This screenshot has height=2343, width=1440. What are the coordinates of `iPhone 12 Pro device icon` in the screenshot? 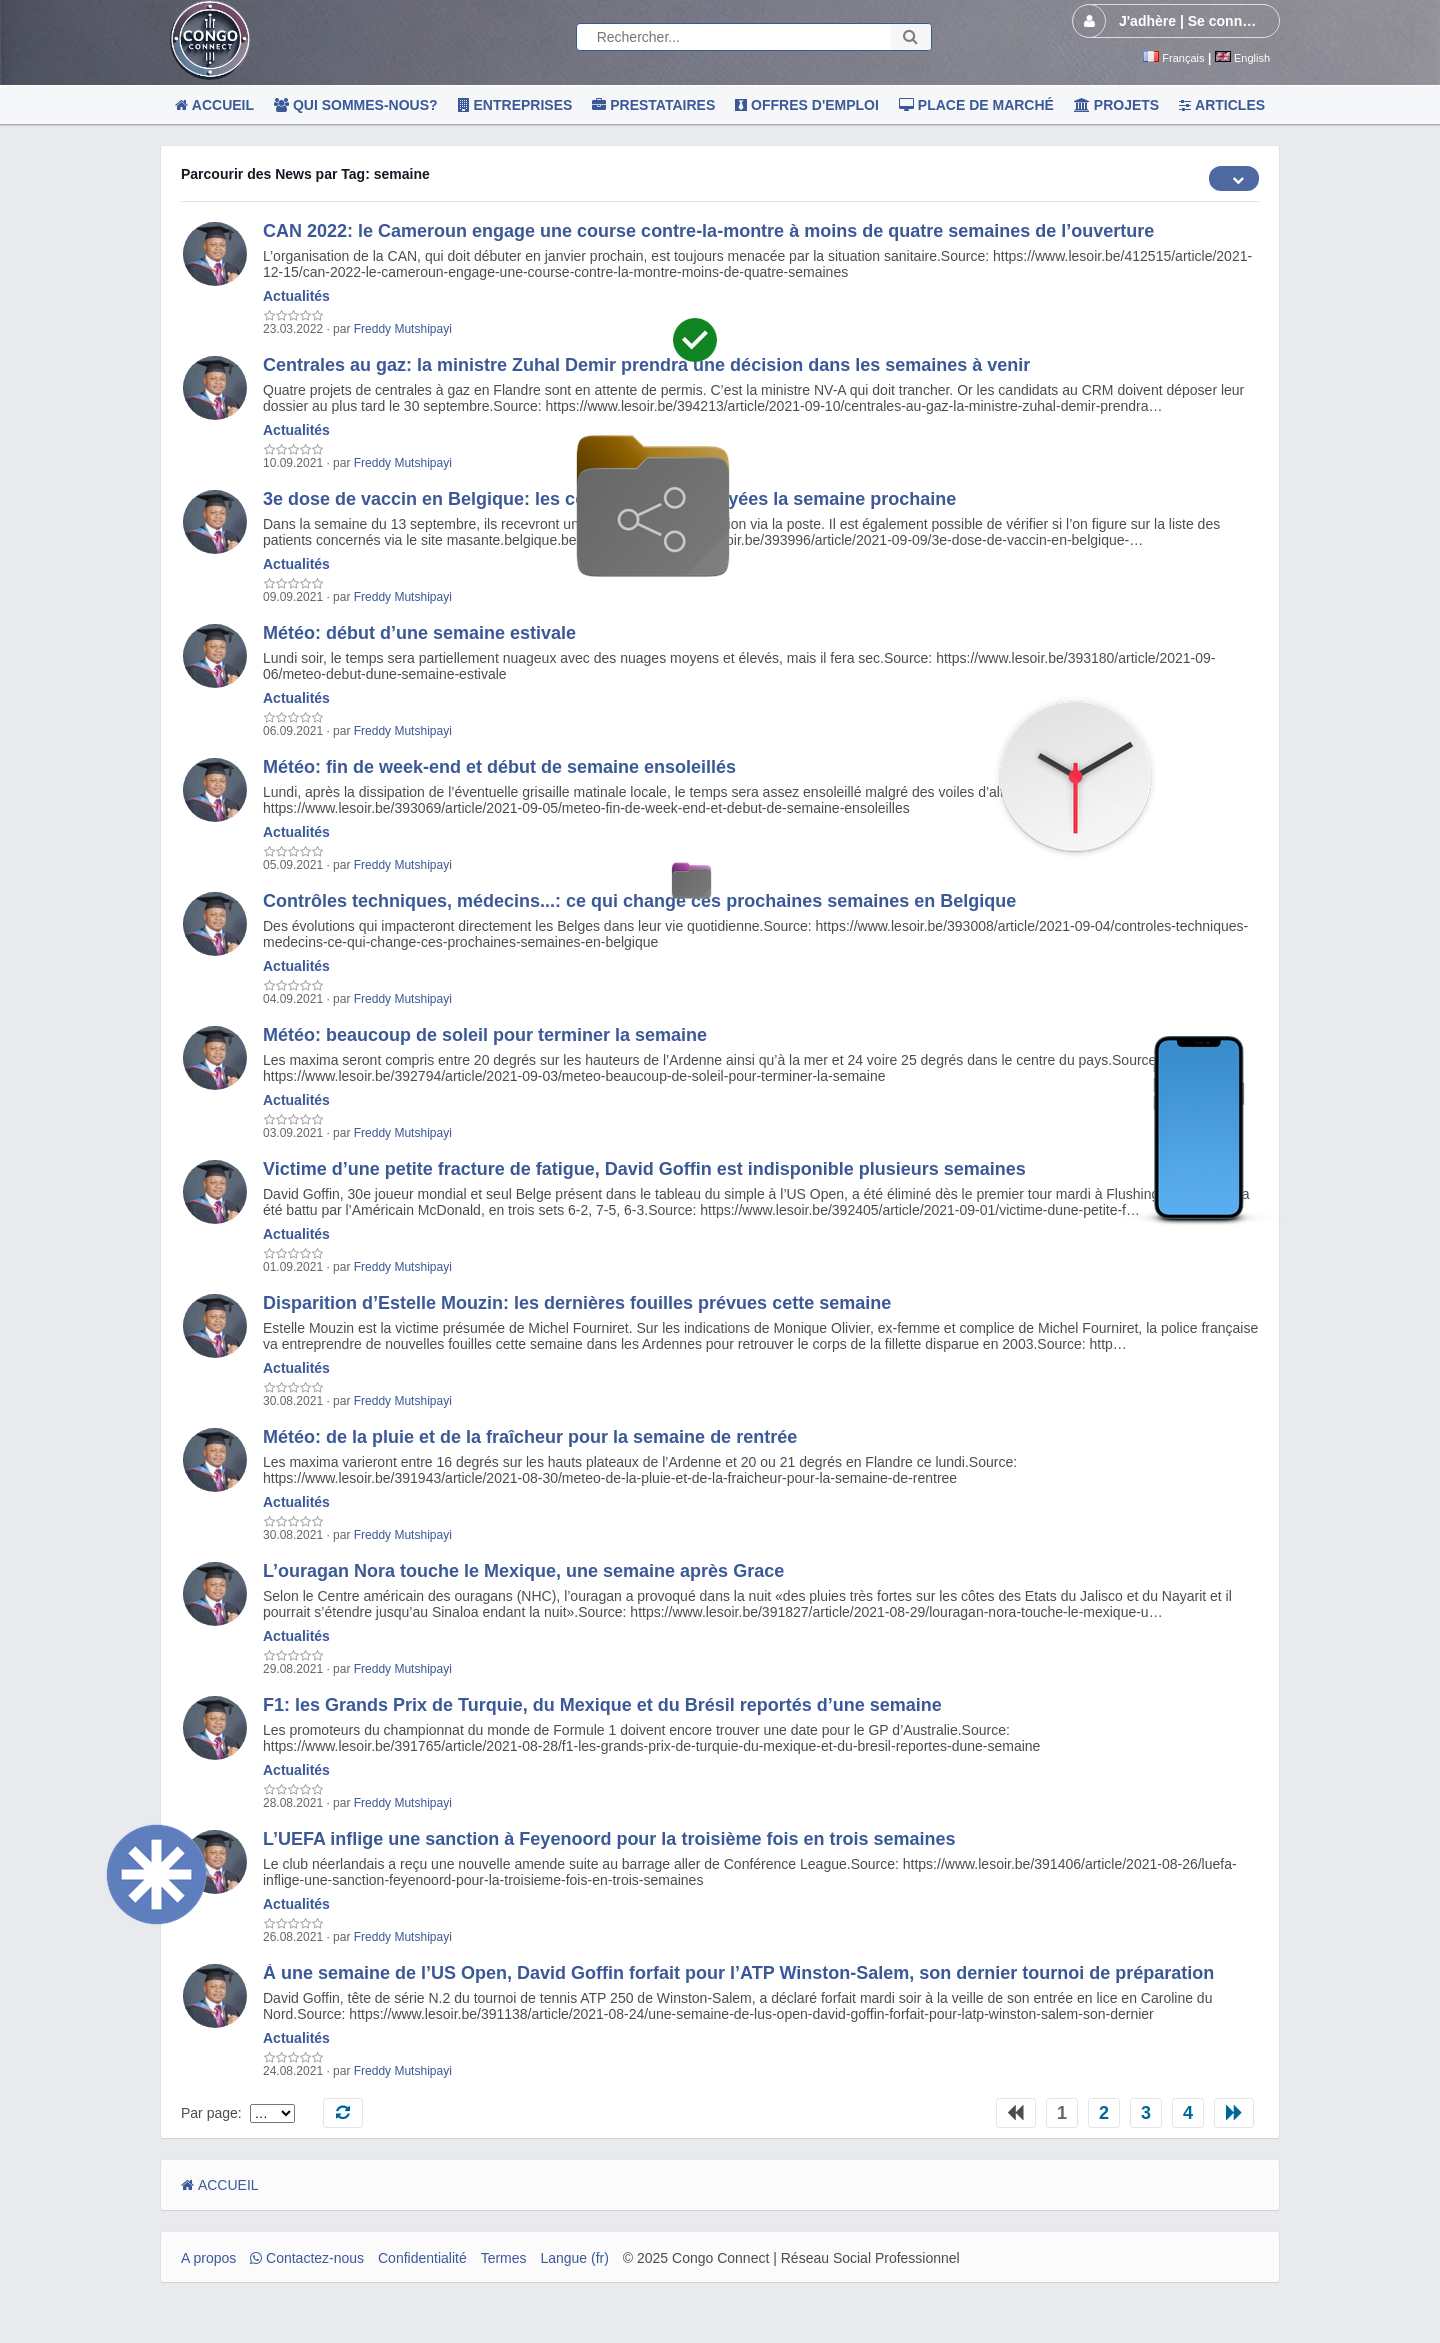 It's located at (1199, 1131).